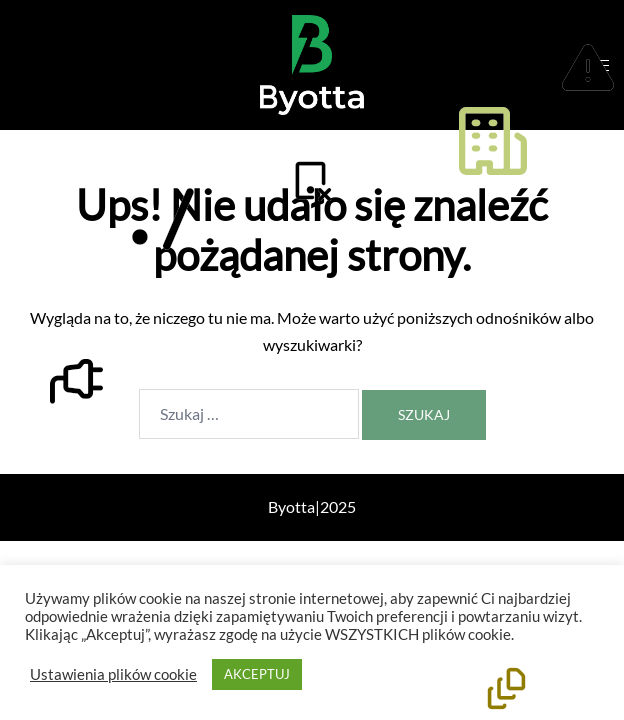 This screenshot has width=624, height=720. What do you see at coordinates (76, 380) in the screenshot?
I see `connect to a power source or external device` at bounding box center [76, 380].